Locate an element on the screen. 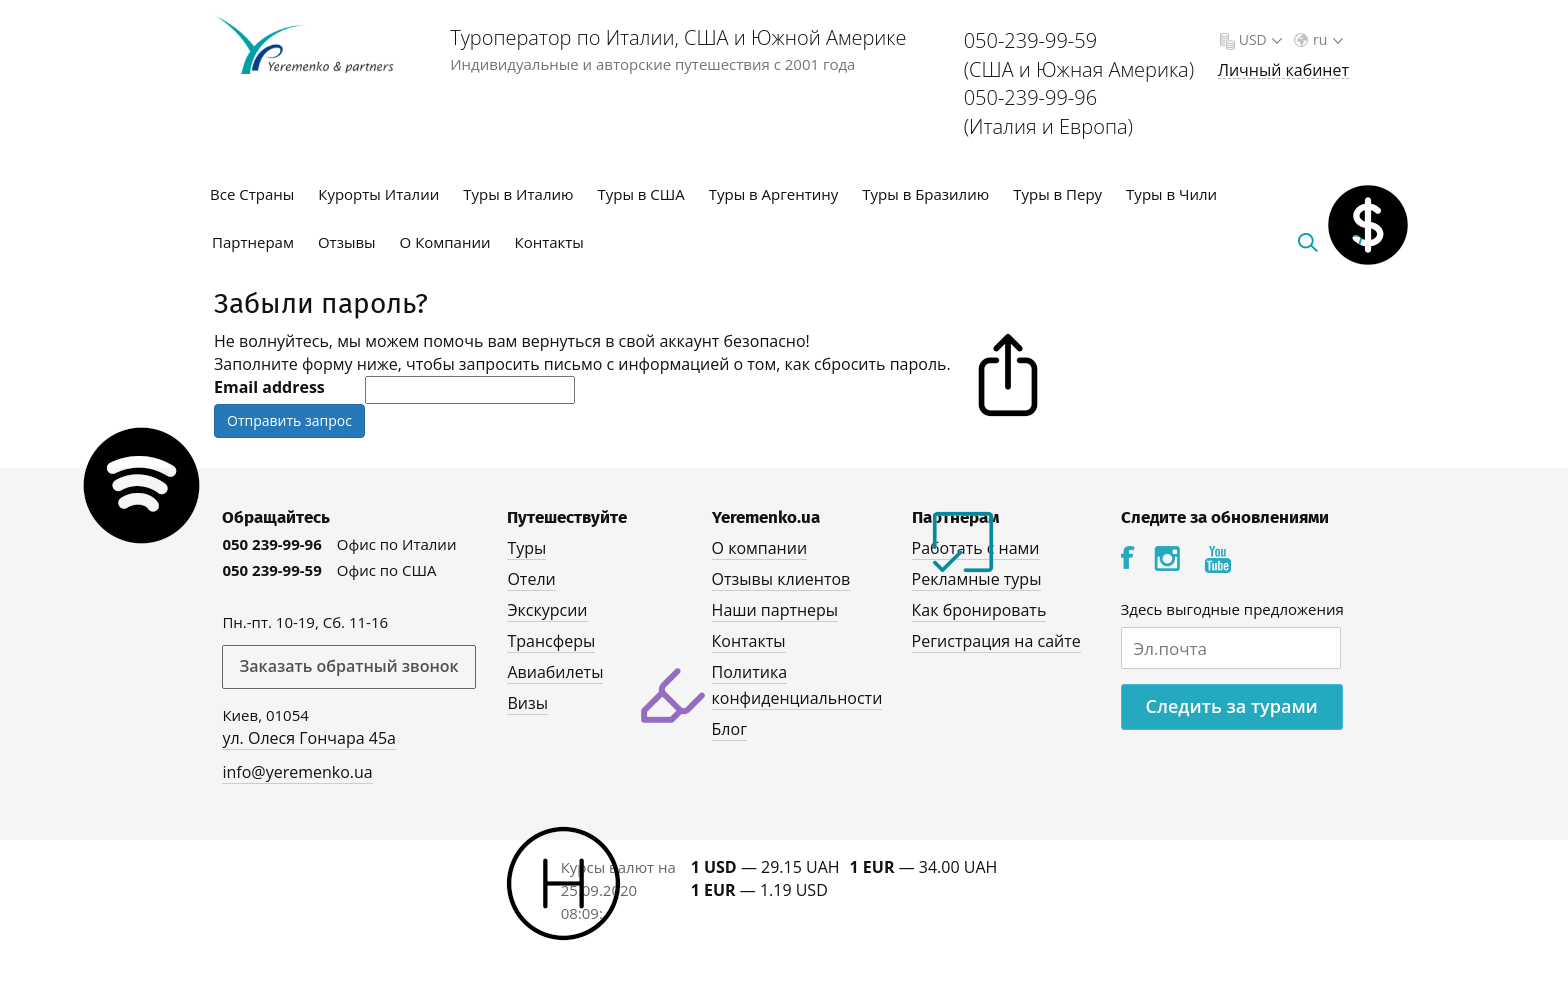 The height and width of the screenshot is (990, 1568). mark task as complete is located at coordinates (963, 542).